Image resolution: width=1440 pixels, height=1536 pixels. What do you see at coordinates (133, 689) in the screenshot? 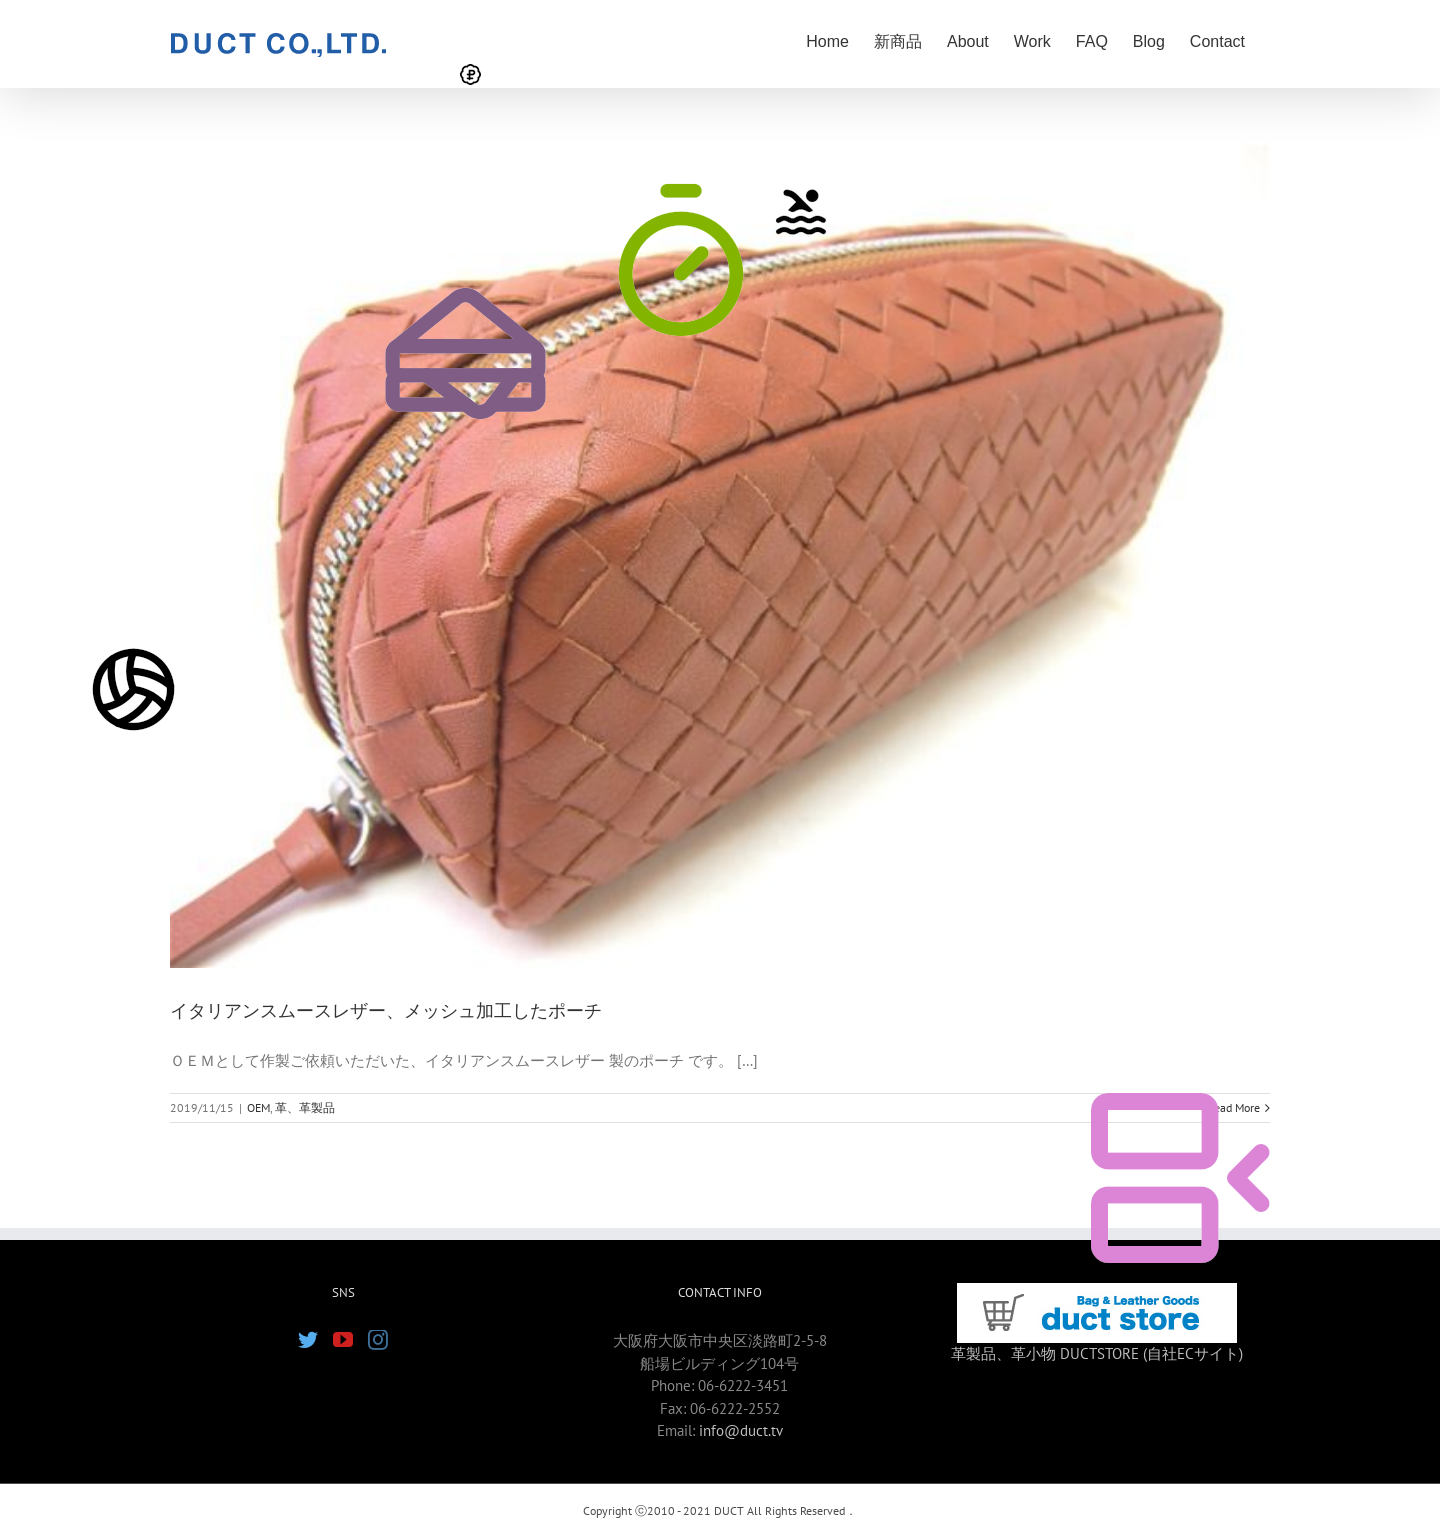
I see `view volleyball or beach sports activities` at bounding box center [133, 689].